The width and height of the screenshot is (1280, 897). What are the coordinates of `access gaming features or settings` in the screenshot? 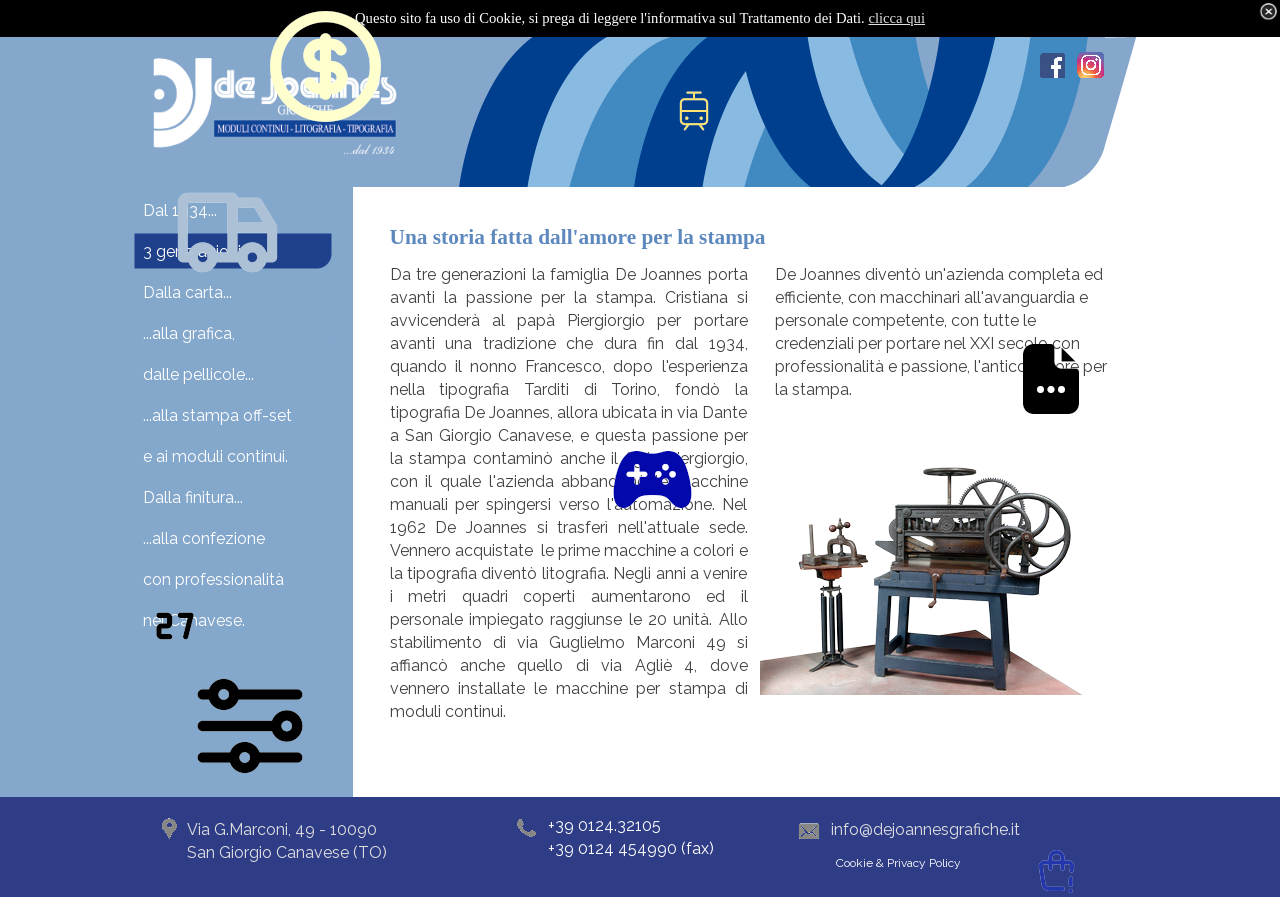 It's located at (652, 479).